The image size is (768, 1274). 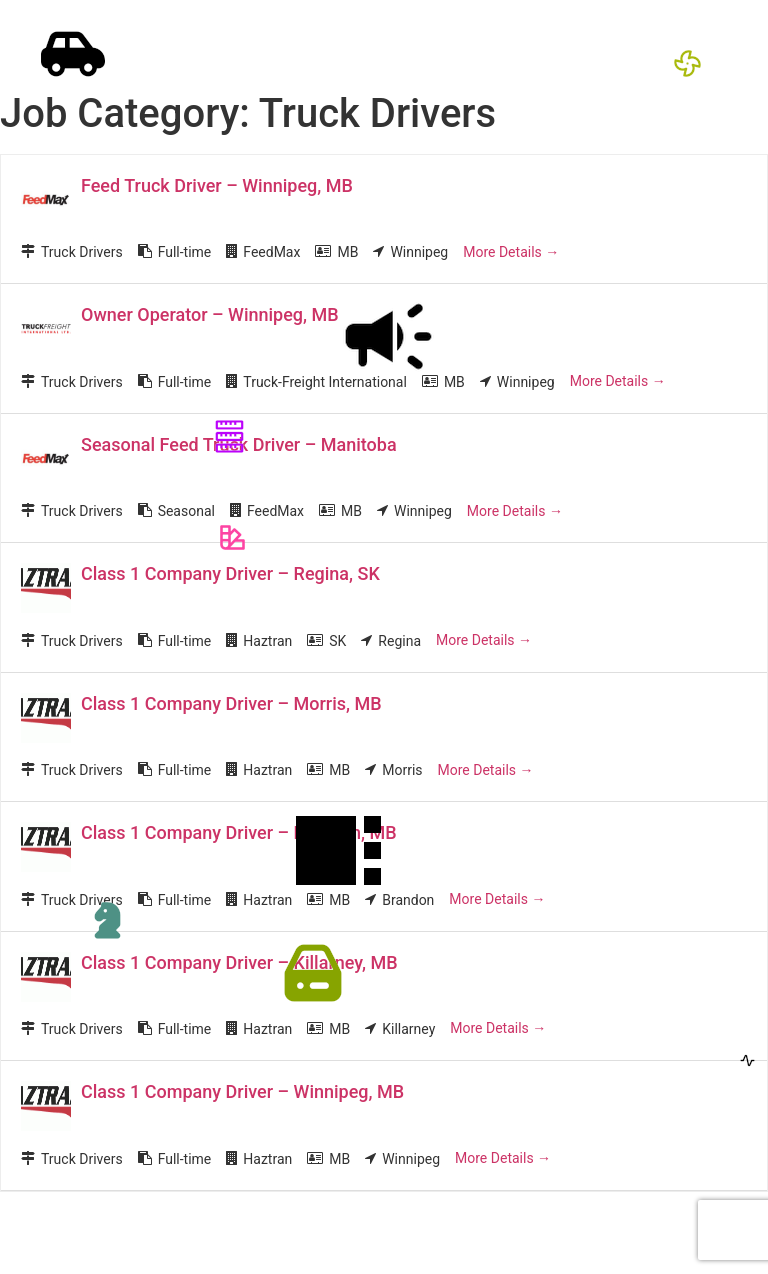 What do you see at coordinates (338, 850) in the screenshot?
I see `toggle sidebar panel visibility` at bounding box center [338, 850].